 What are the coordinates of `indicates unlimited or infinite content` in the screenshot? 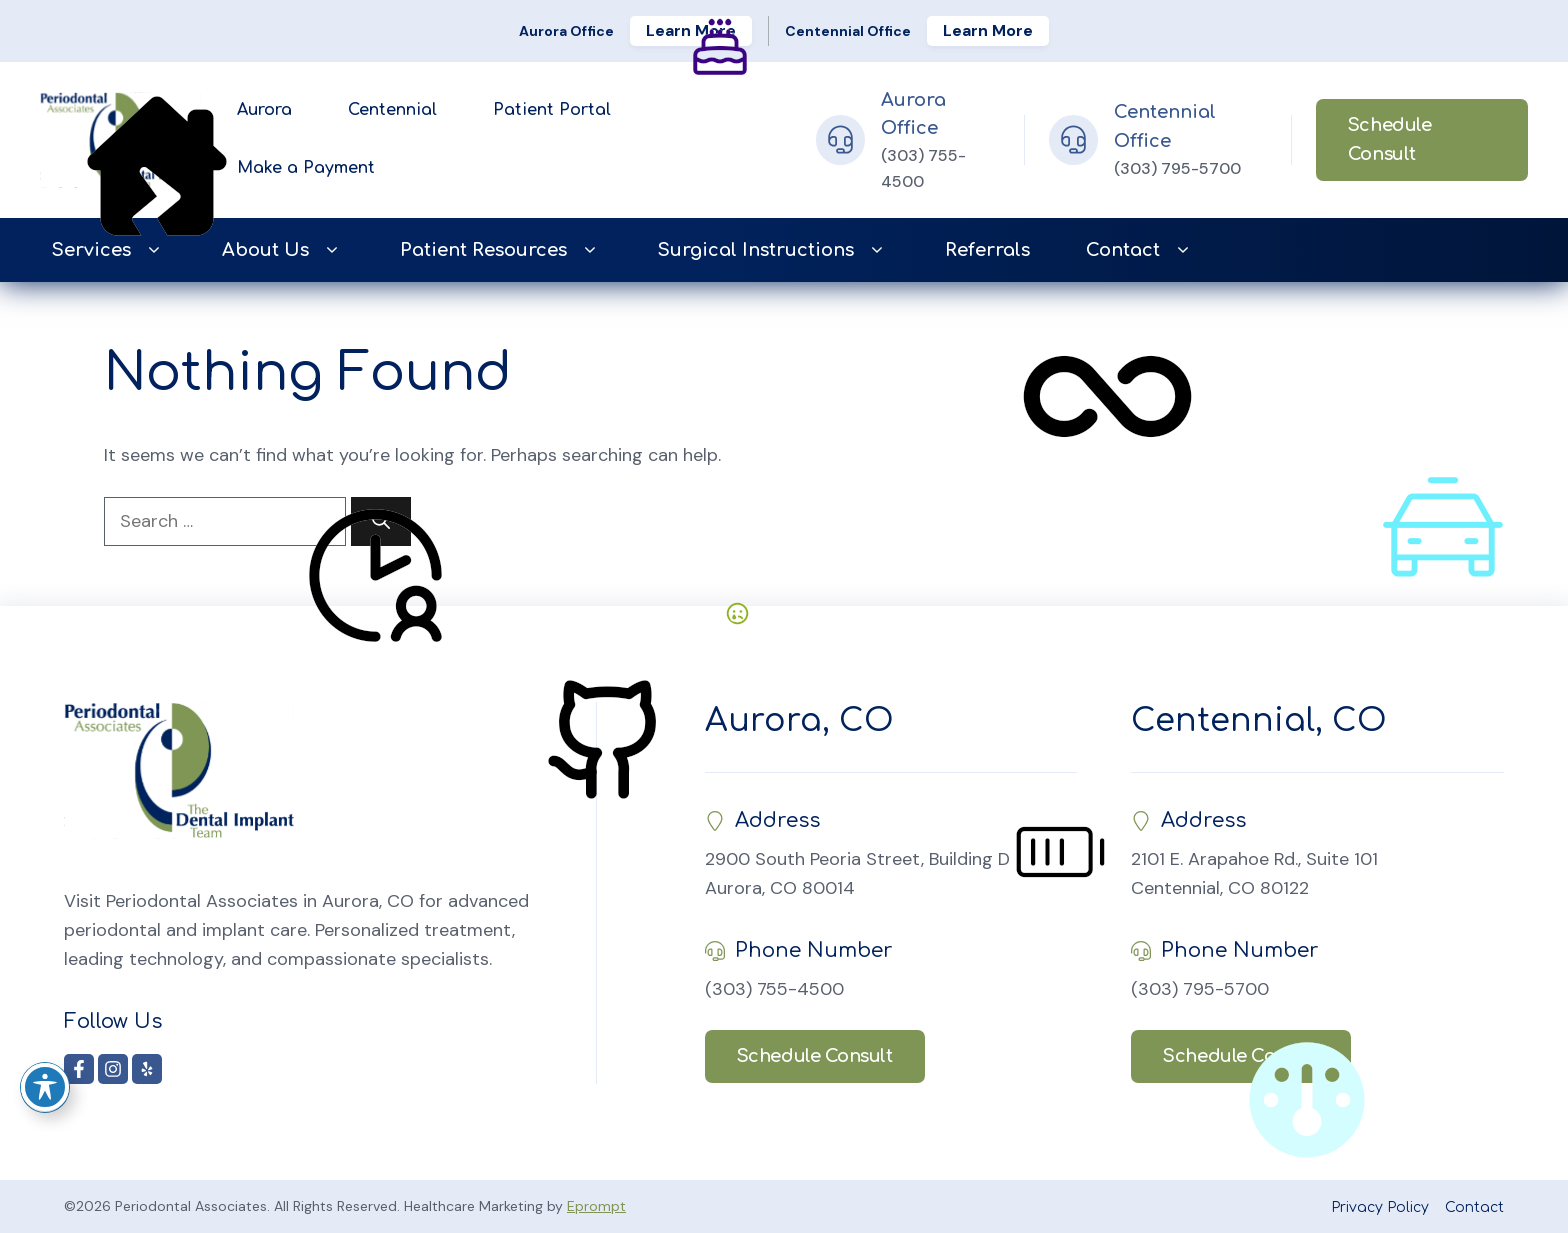 It's located at (1107, 396).